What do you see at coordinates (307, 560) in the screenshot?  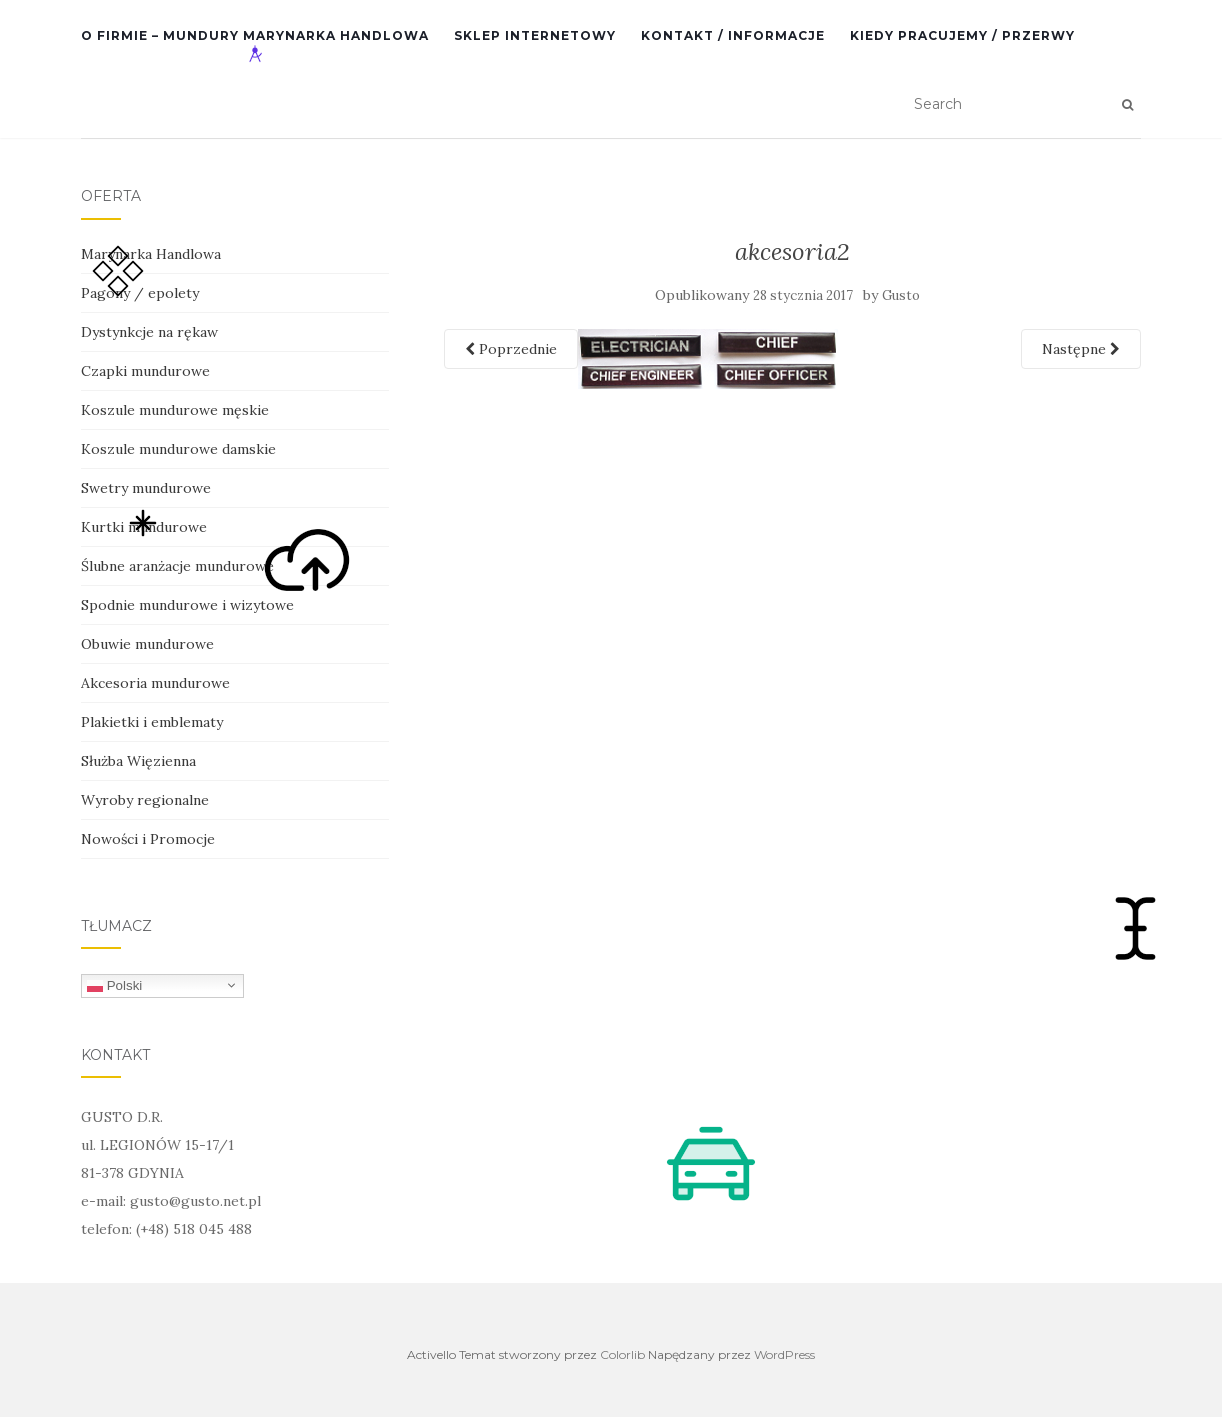 I see `upload file to cloud storage` at bounding box center [307, 560].